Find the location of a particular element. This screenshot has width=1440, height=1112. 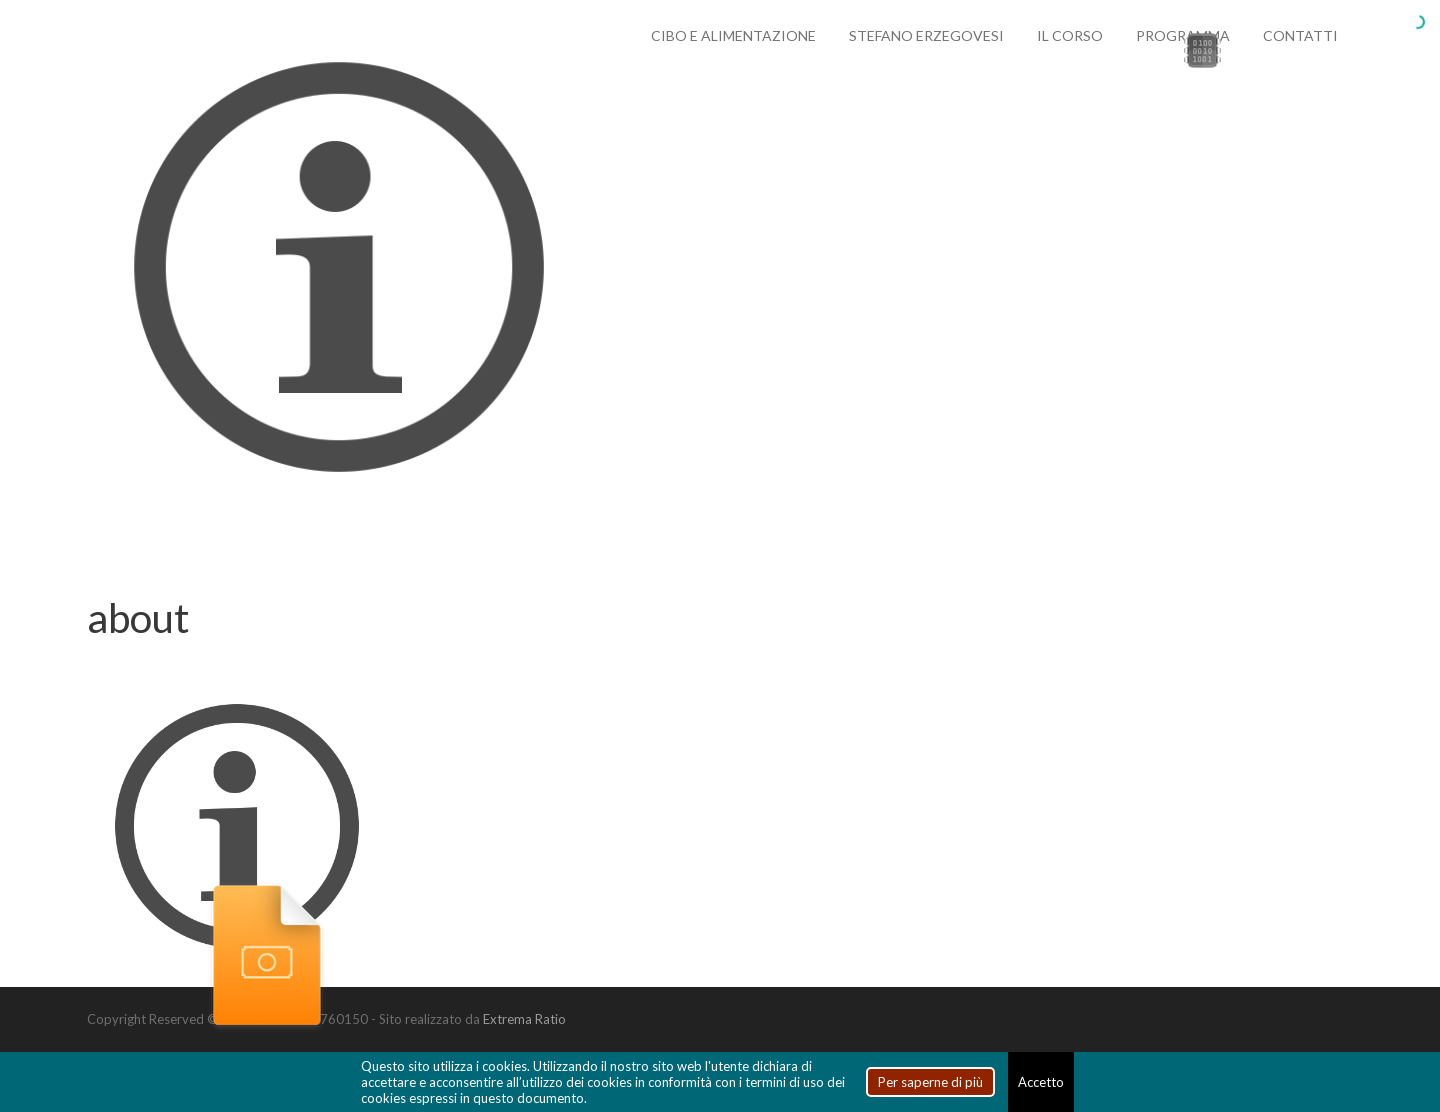

firmware file or binary data is located at coordinates (1202, 50).